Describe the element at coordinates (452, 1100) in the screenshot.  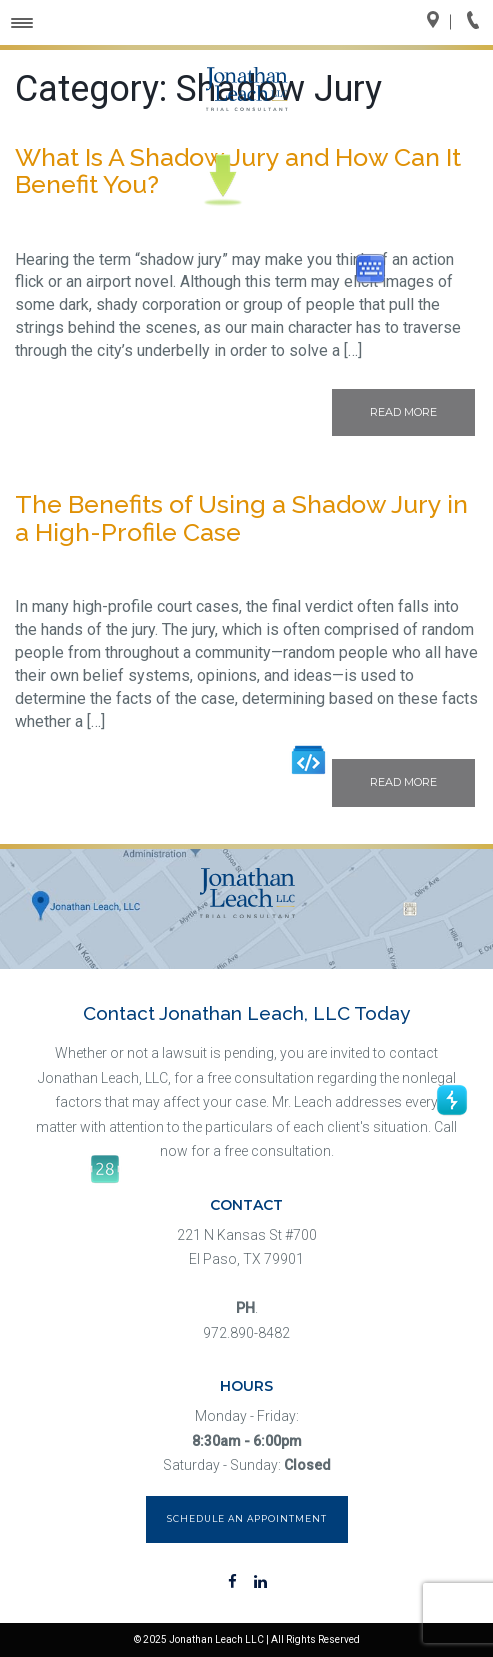
I see `open burp suite application` at that location.